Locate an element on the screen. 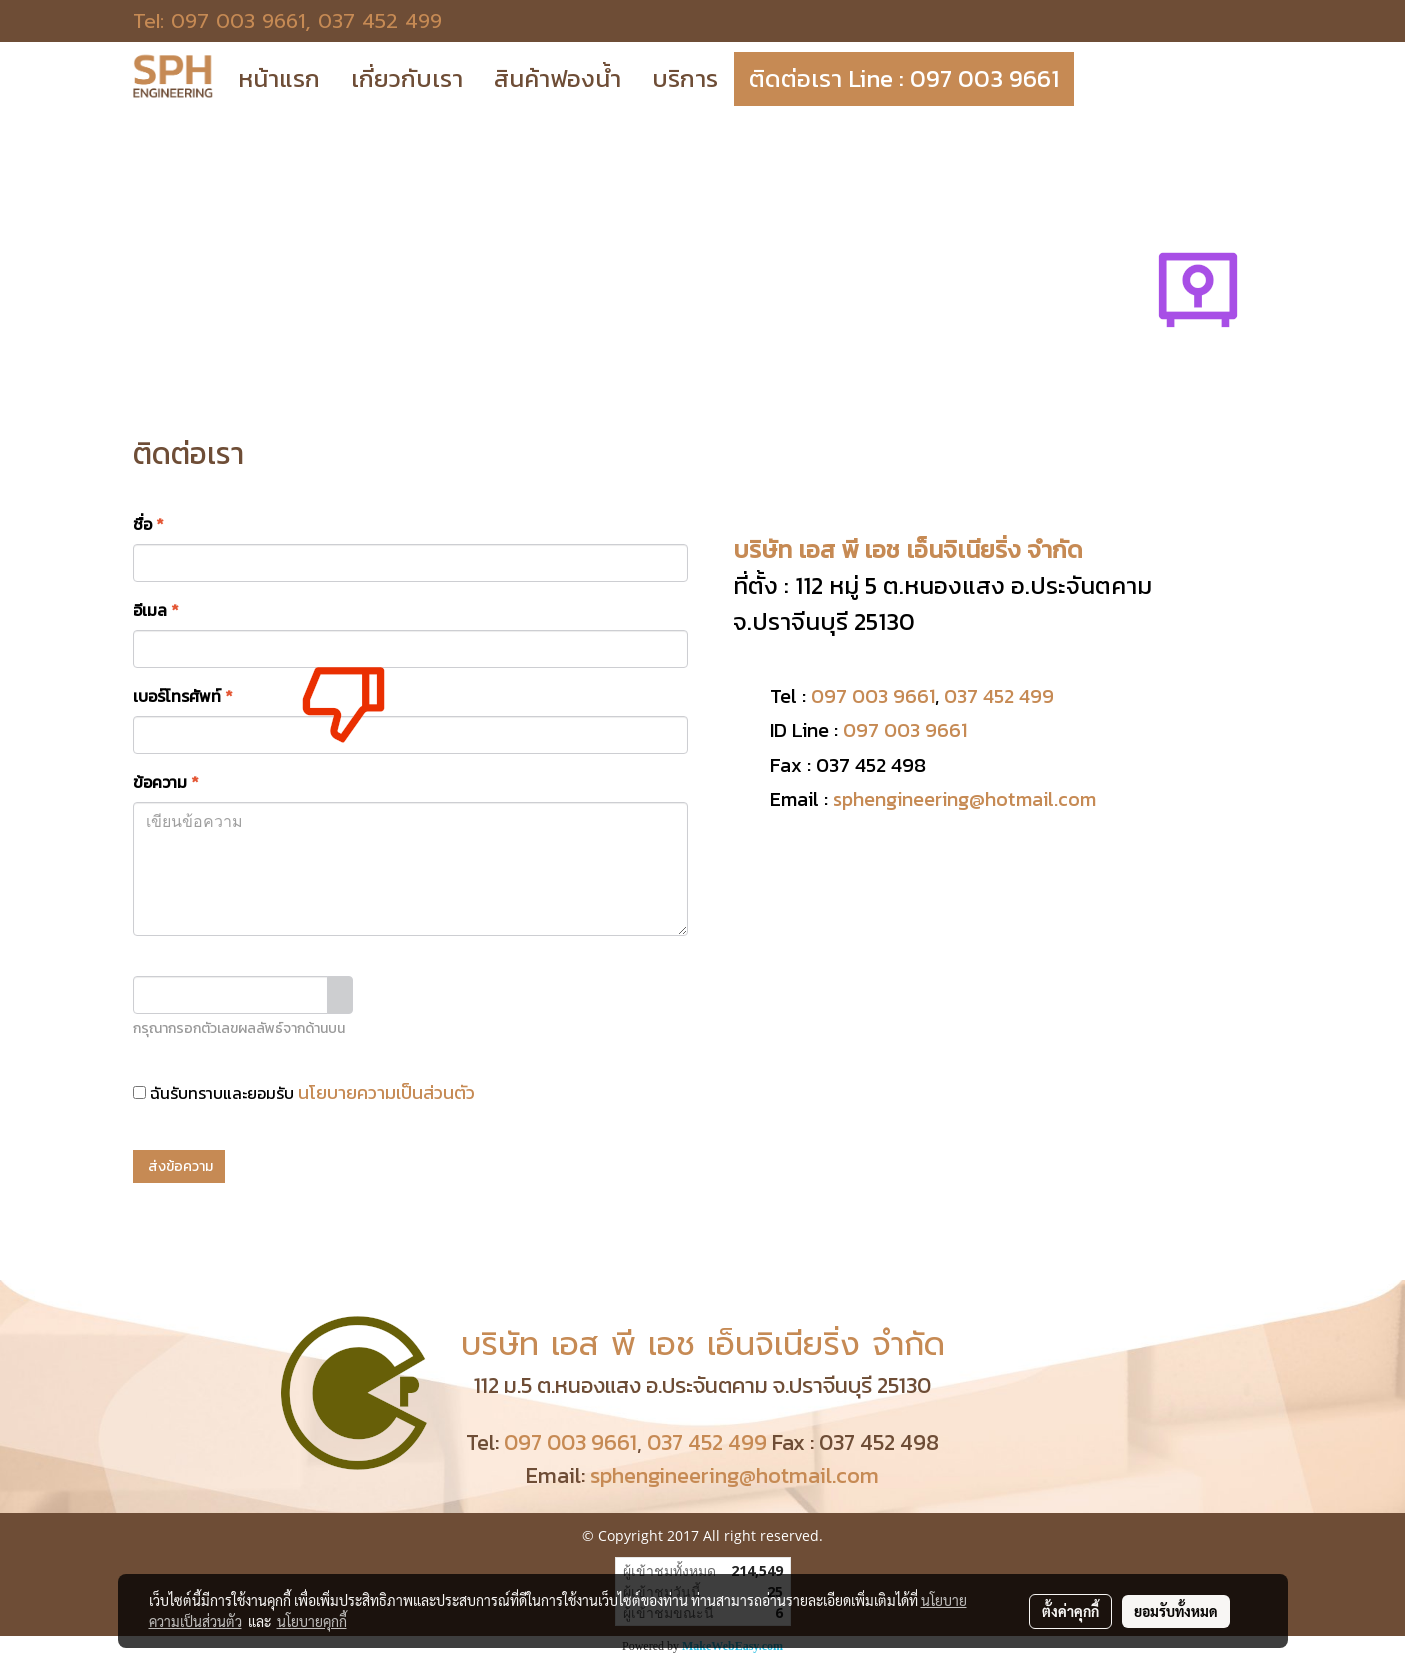  access secure storage or vault is located at coordinates (1198, 288).